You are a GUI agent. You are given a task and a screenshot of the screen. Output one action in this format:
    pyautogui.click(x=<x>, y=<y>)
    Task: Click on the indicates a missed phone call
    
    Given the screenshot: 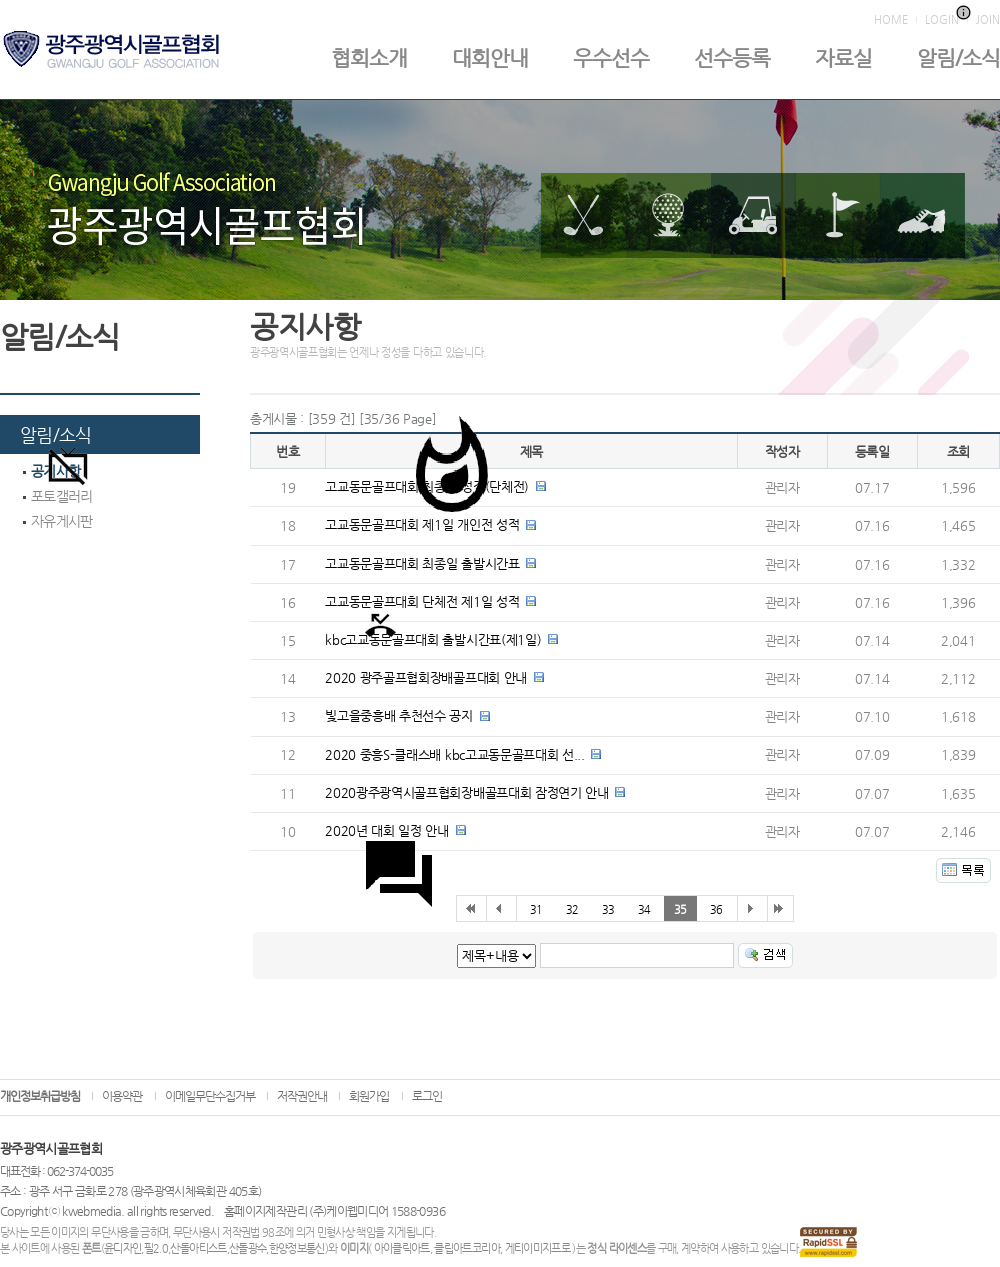 What is the action you would take?
    pyautogui.click(x=380, y=625)
    